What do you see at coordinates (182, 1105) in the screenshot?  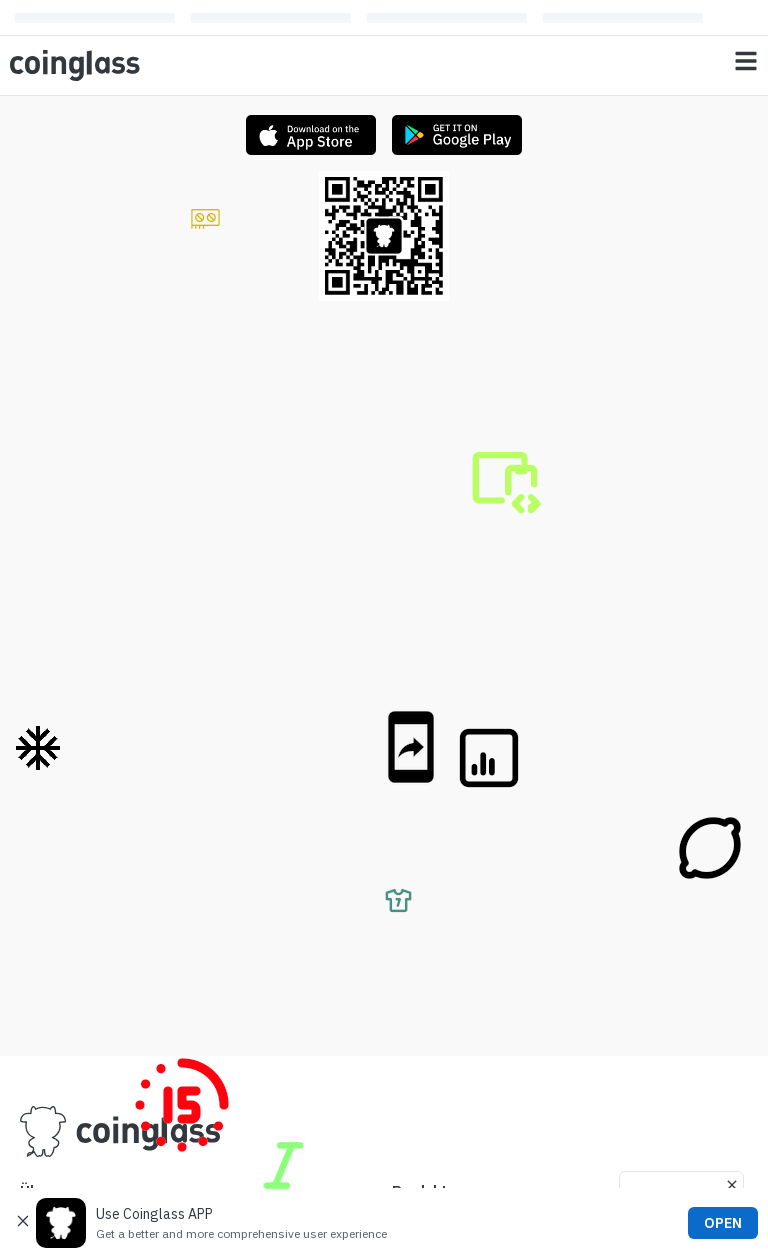 I see `set a 15-minute timer` at bounding box center [182, 1105].